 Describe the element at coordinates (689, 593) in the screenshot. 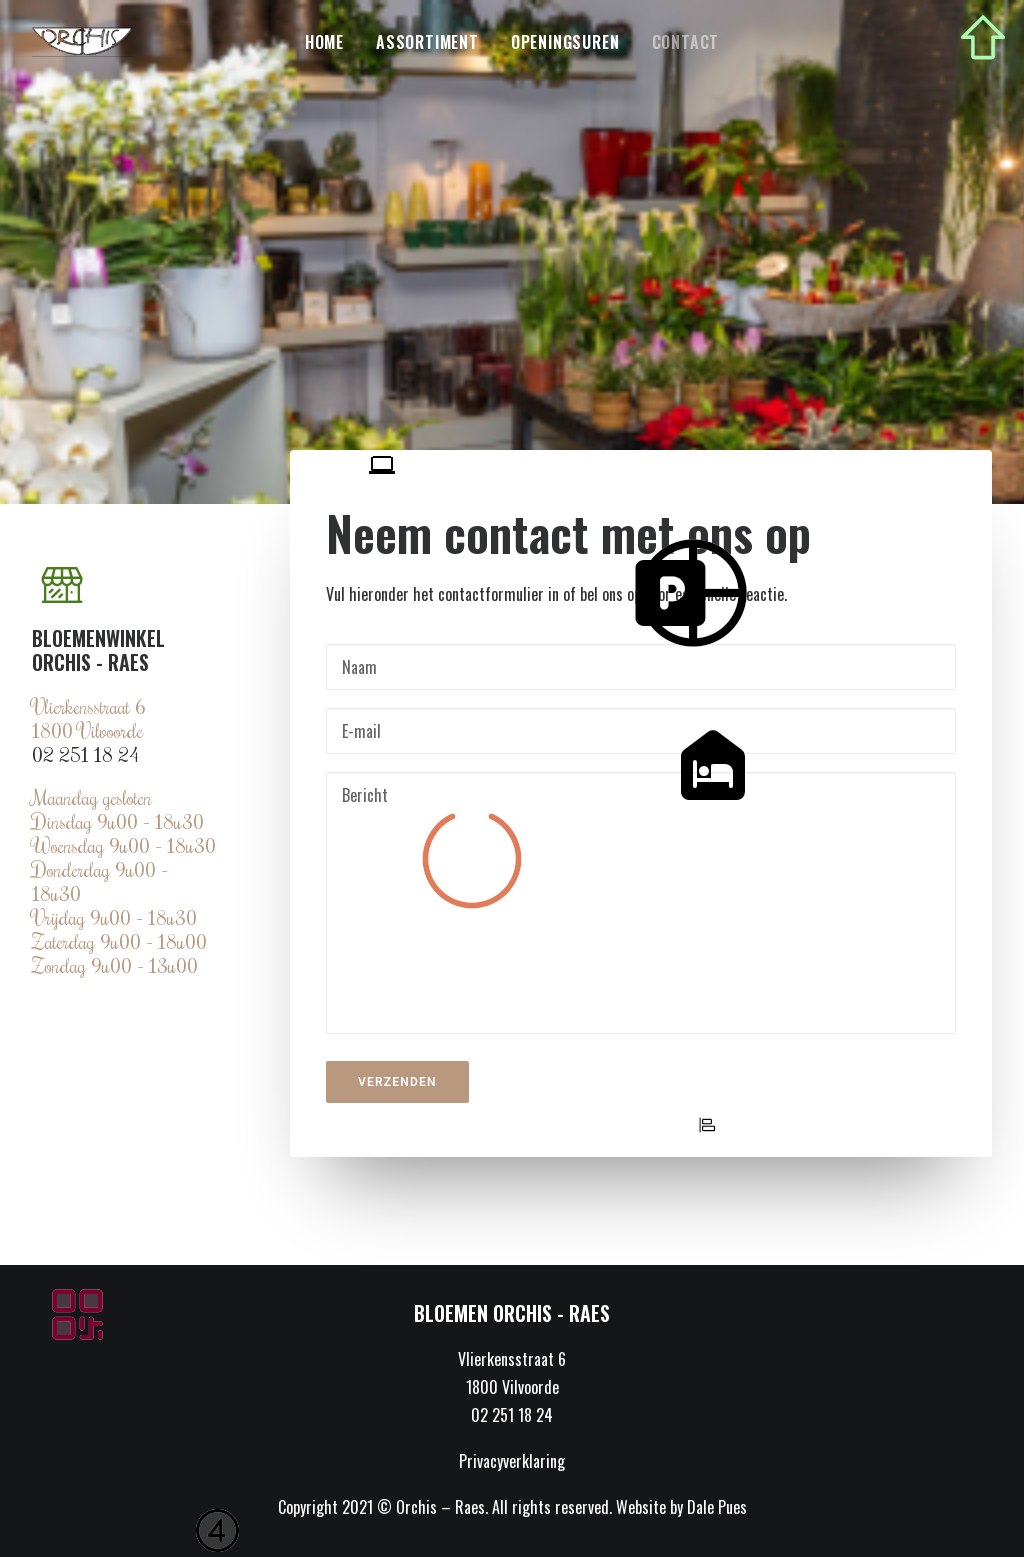

I see `open Microsoft PowerPoint` at that location.